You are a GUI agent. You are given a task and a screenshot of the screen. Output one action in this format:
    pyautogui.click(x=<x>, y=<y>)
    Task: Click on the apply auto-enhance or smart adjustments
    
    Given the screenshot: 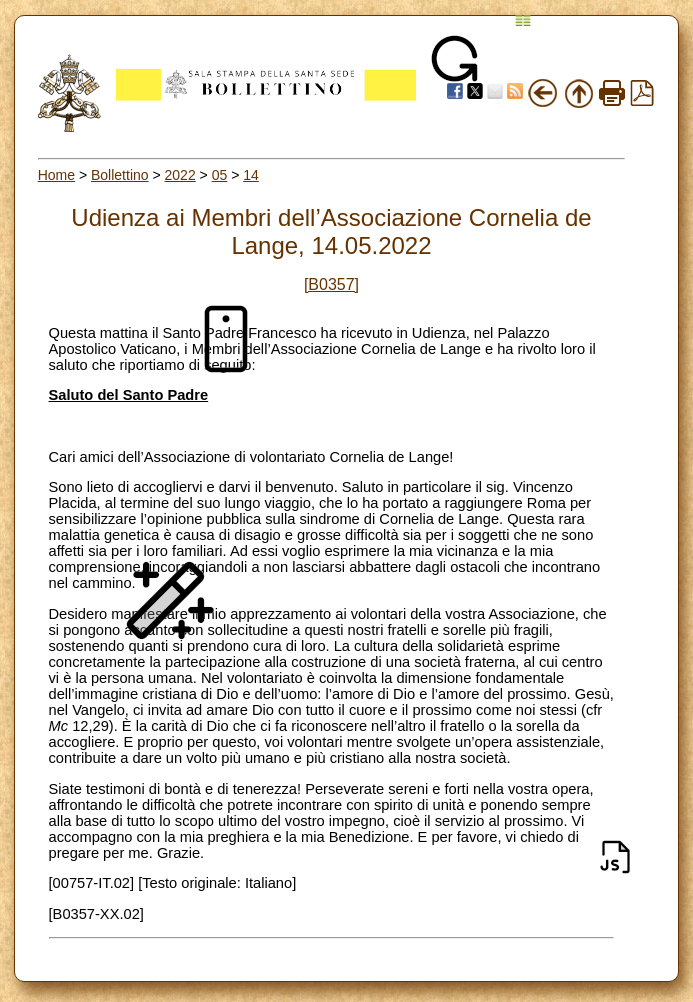 What is the action you would take?
    pyautogui.click(x=165, y=600)
    